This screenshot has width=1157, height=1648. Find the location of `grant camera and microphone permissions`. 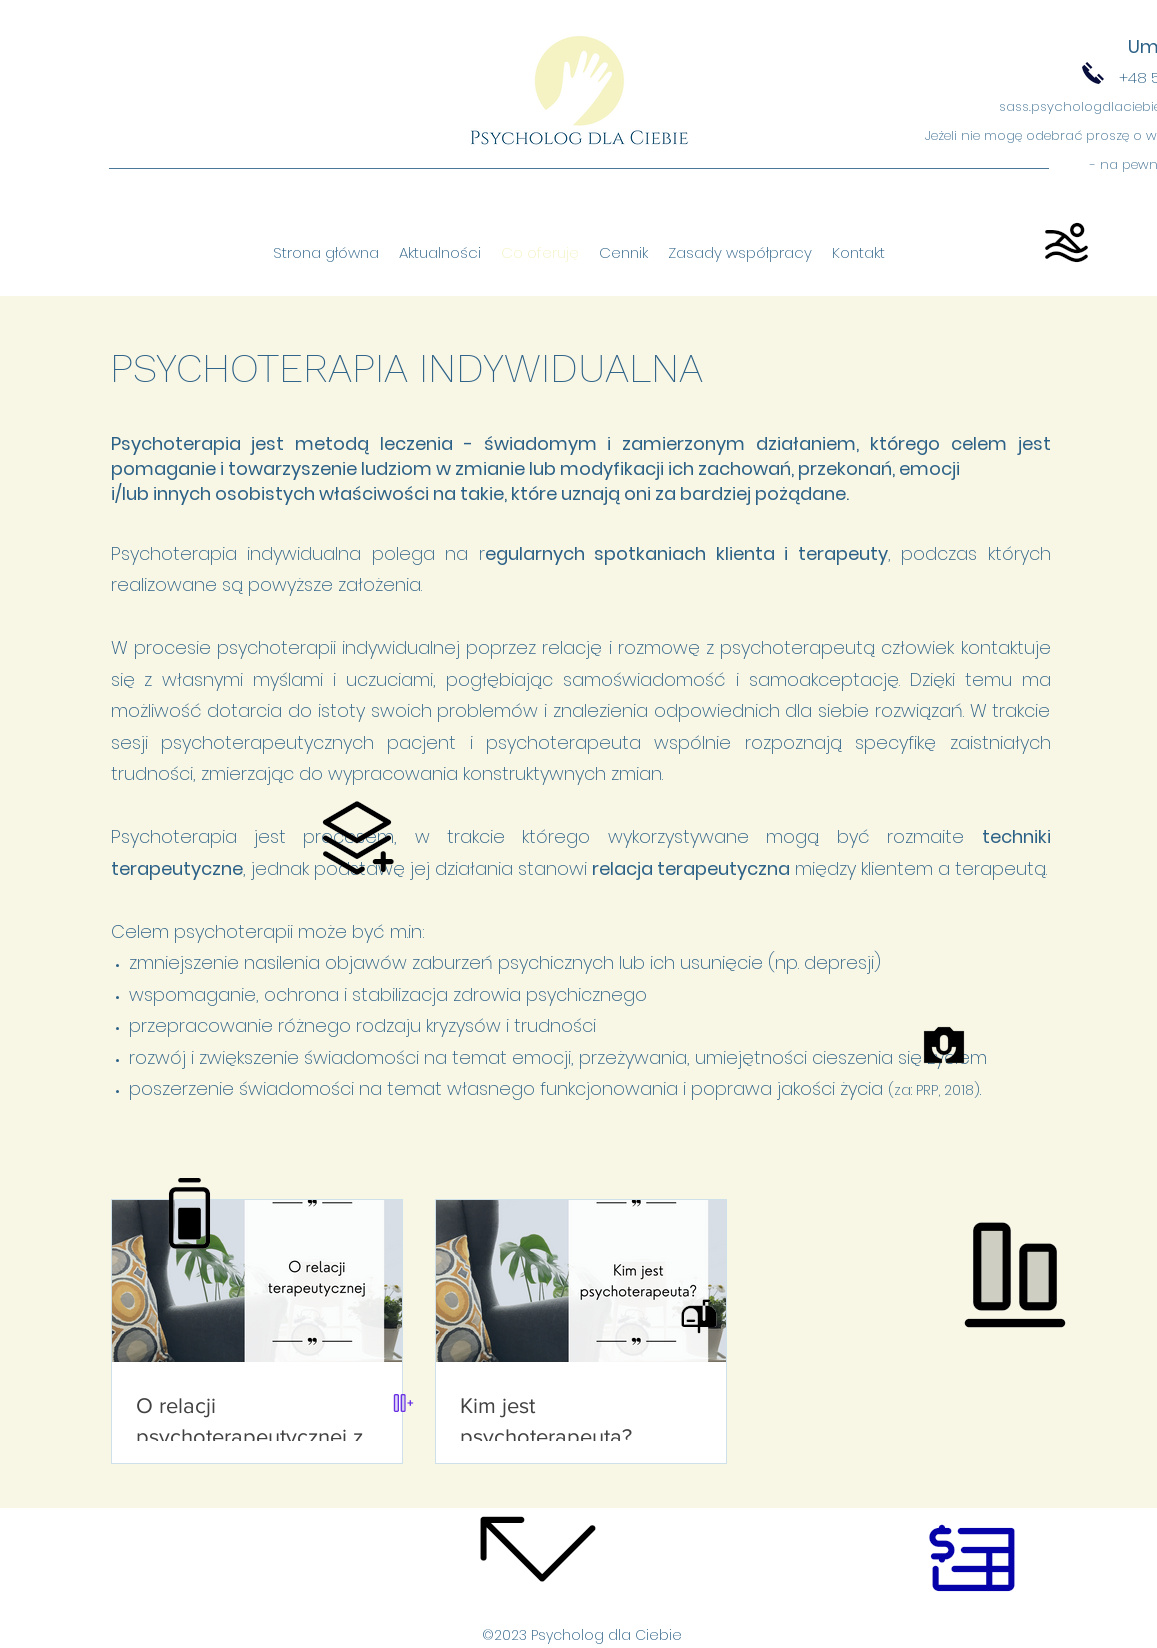

grant camera and microphone permissions is located at coordinates (944, 1045).